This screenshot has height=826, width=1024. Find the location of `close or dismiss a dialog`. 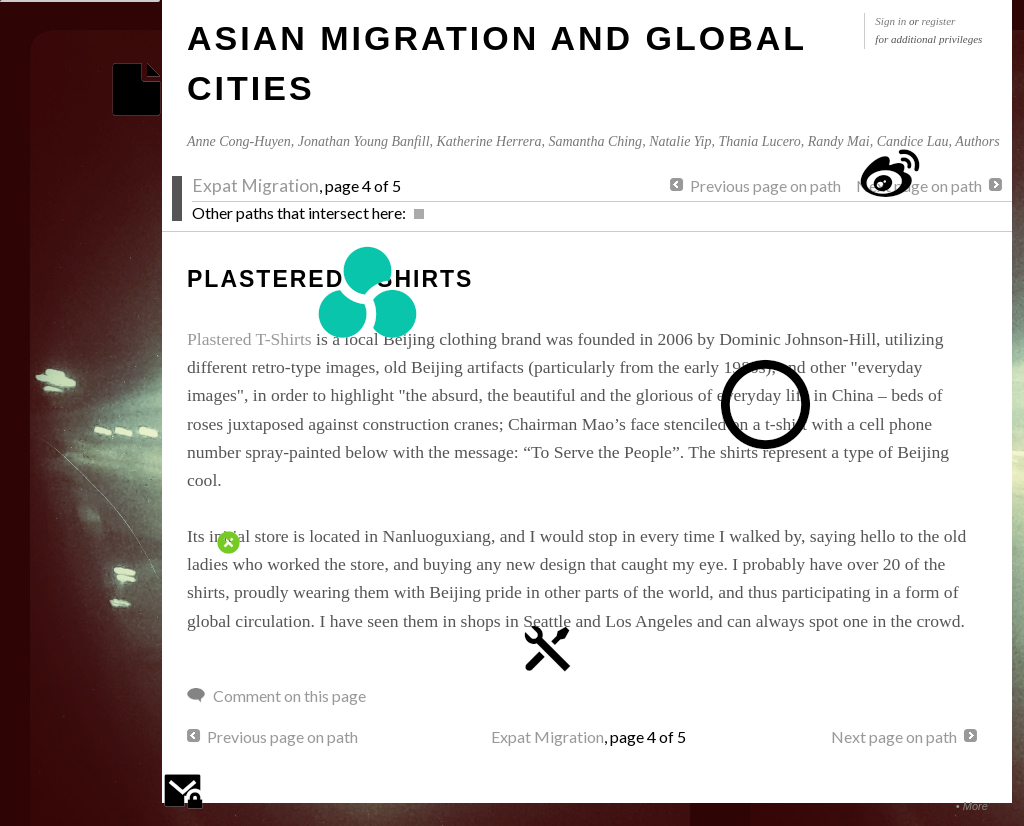

close or dismiss a dialog is located at coordinates (228, 542).